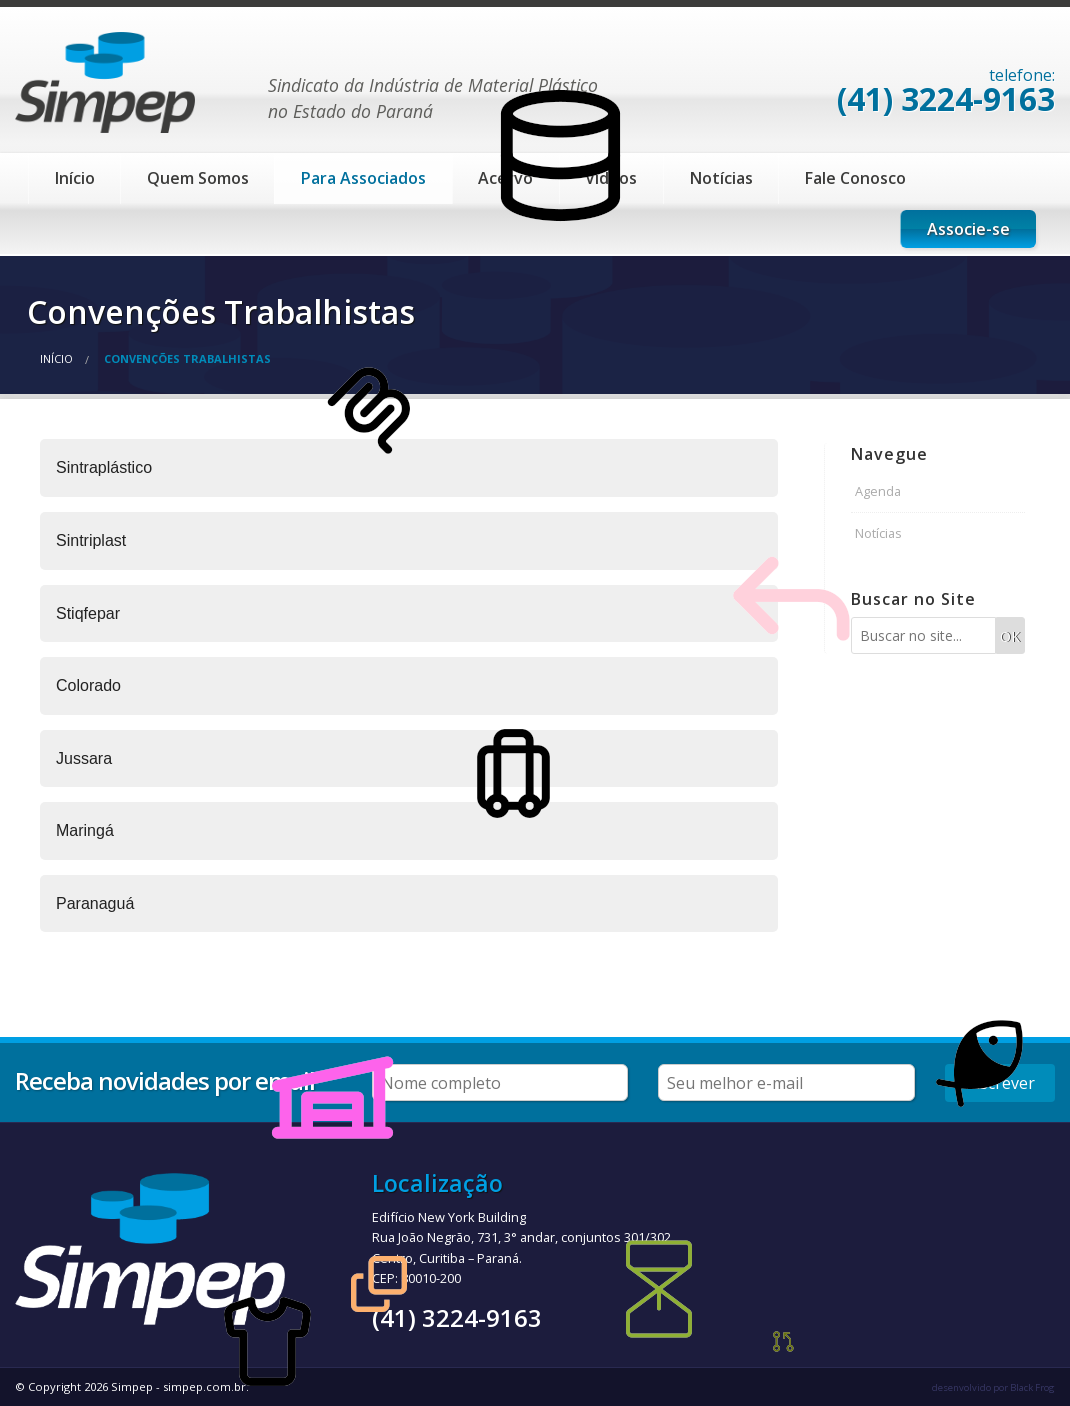 The image size is (1070, 1406). Describe the element at coordinates (368, 410) in the screenshot. I see `access model context protocol settings` at that location.